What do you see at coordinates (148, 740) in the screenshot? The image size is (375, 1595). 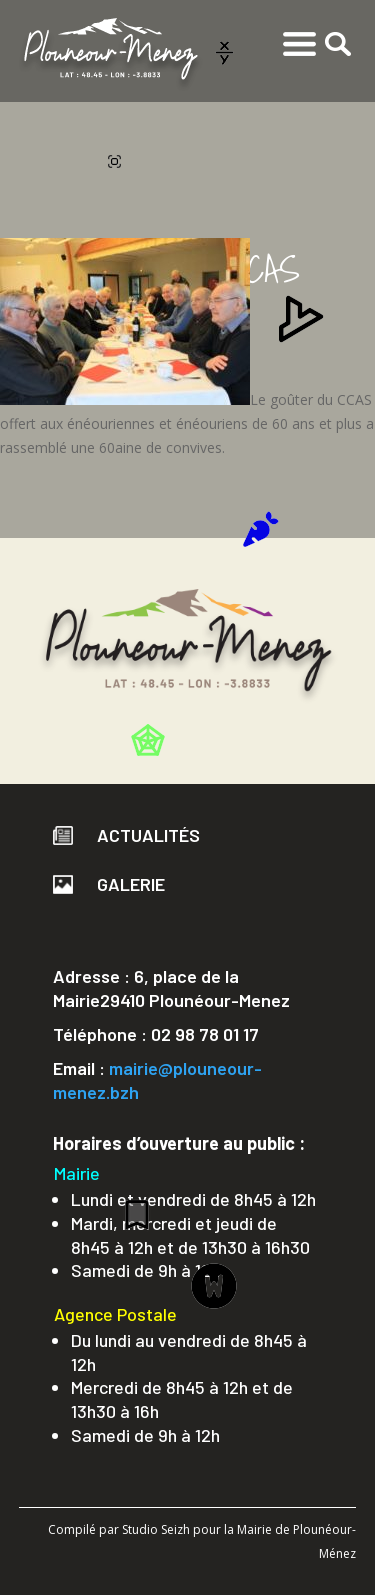 I see `view radar chart analytics` at bounding box center [148, 740].